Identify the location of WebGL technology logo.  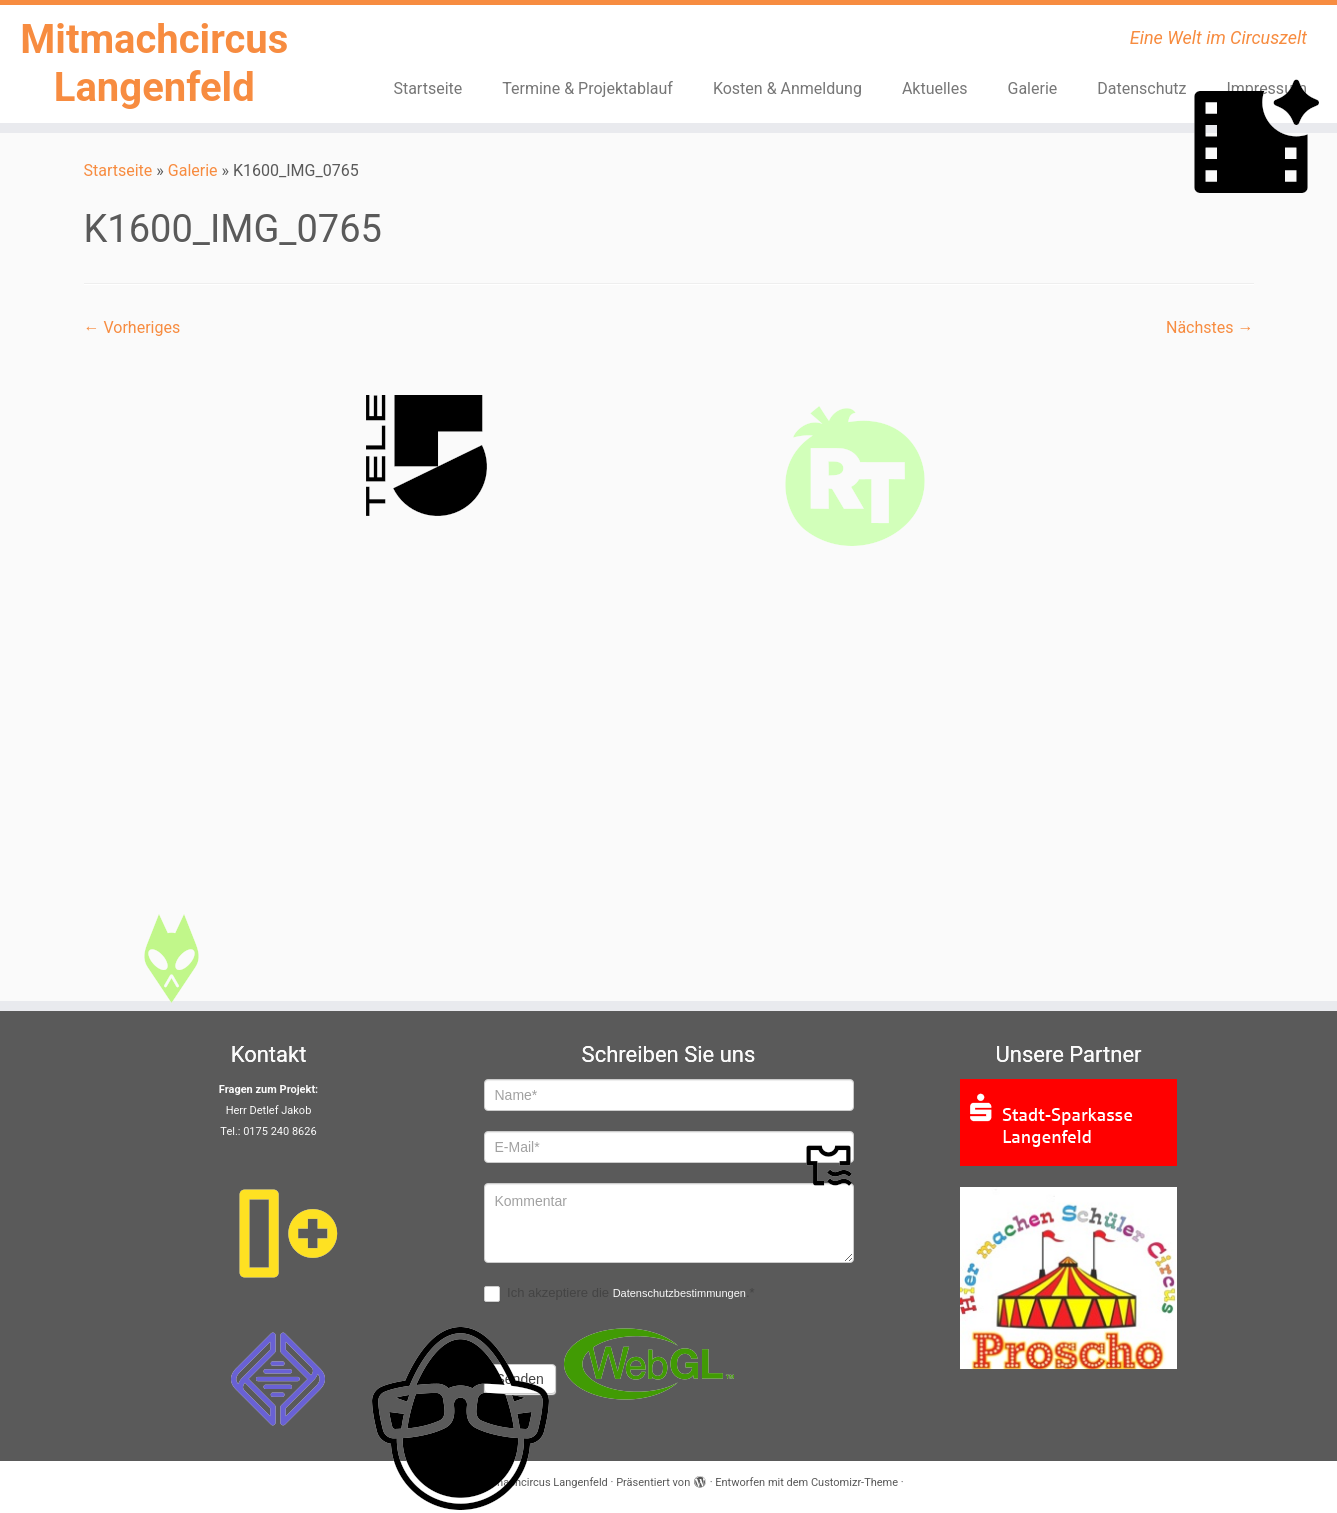
(649, 1364).